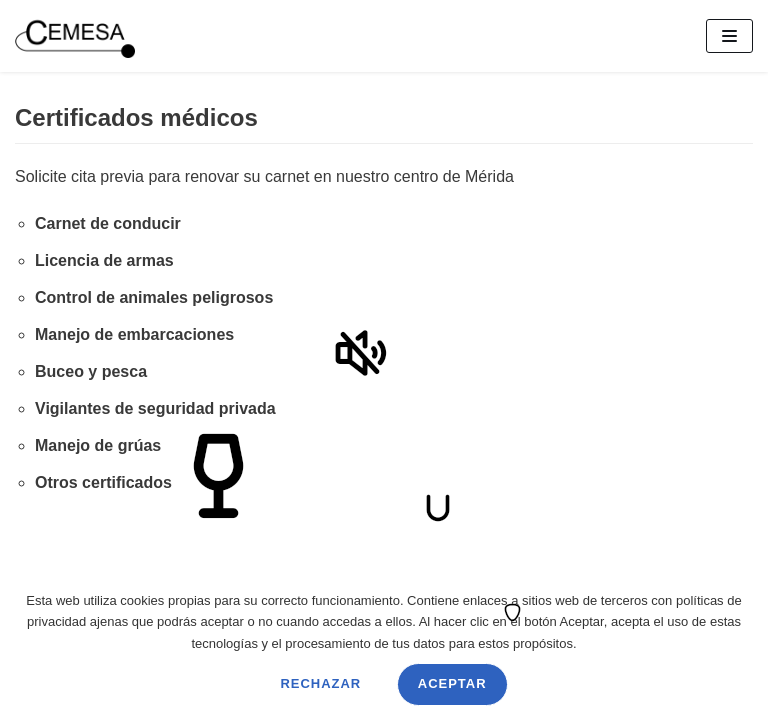  I want to click on access music or guitar-related features, so click(512, 612).